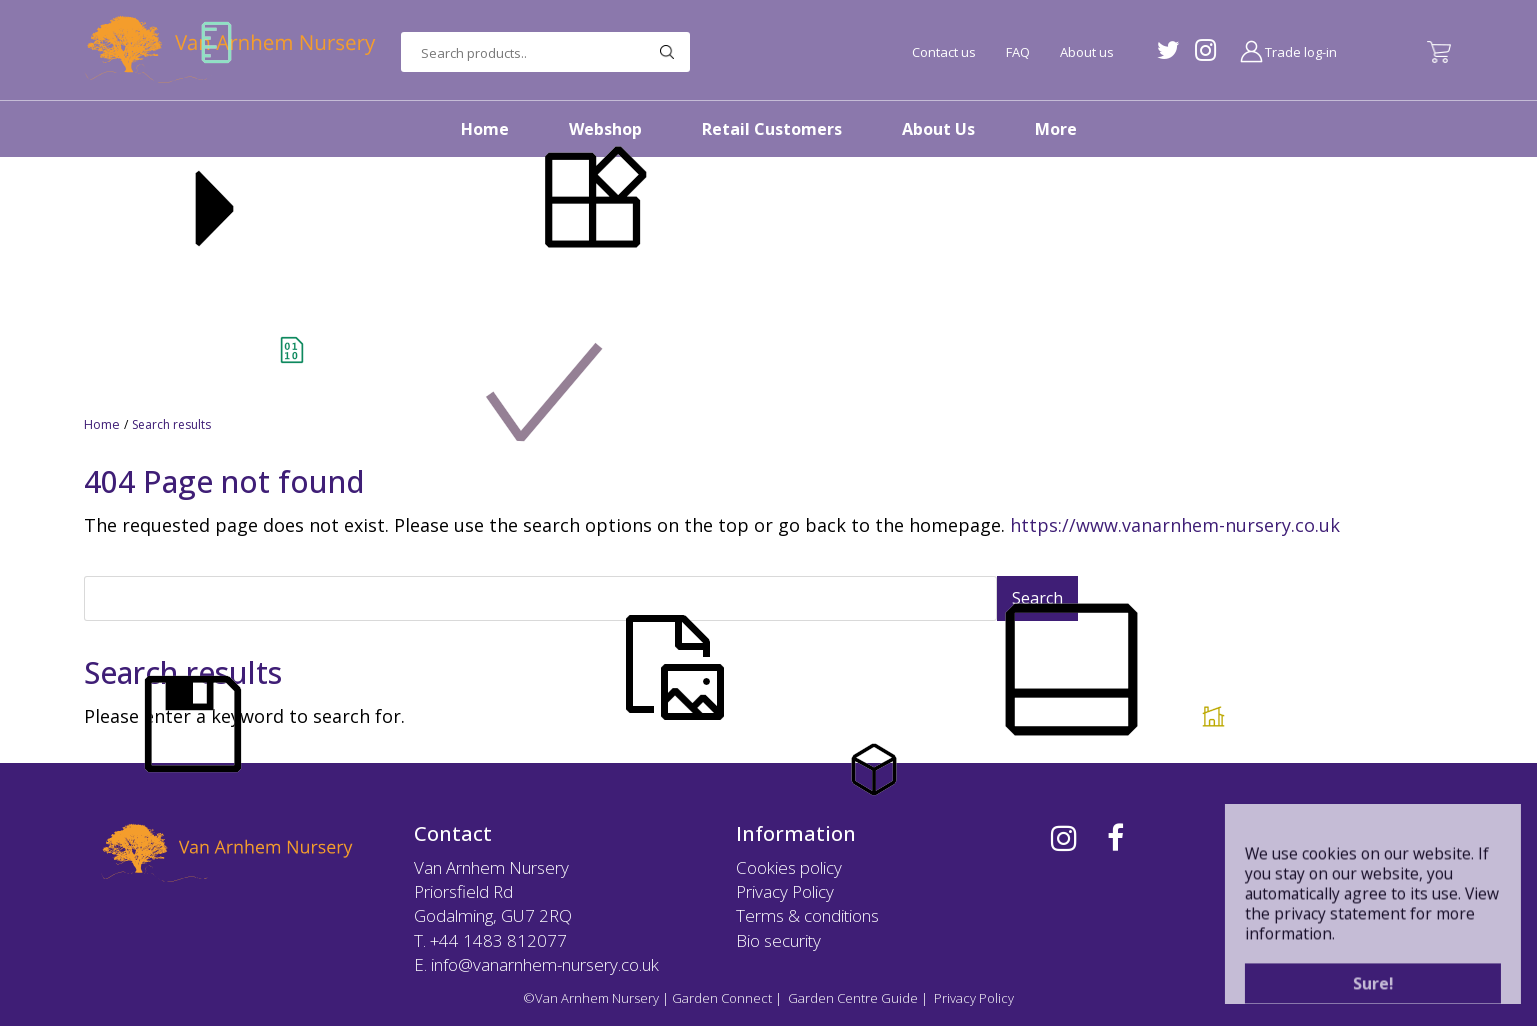 This screenshot has height=1026, width=1537. I want to click on confirm or submit an action, so click(543, 392).